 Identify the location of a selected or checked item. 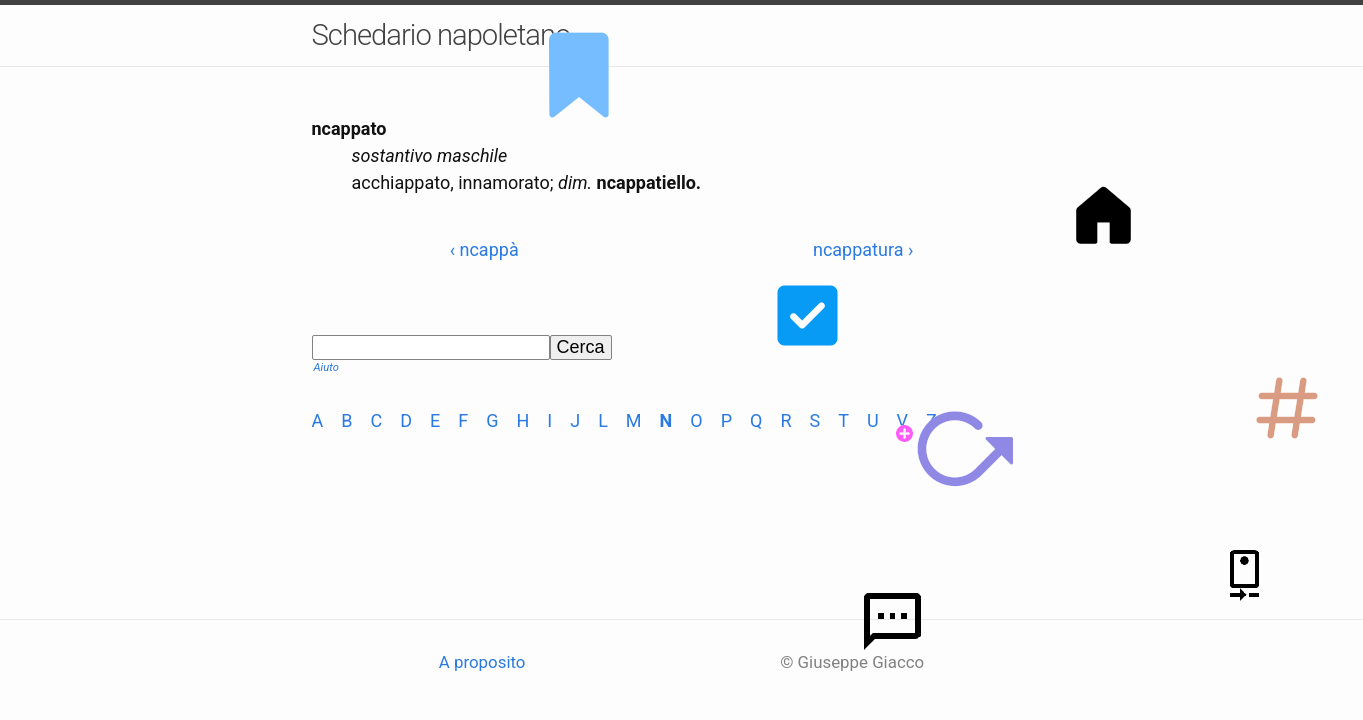
(807, 315).